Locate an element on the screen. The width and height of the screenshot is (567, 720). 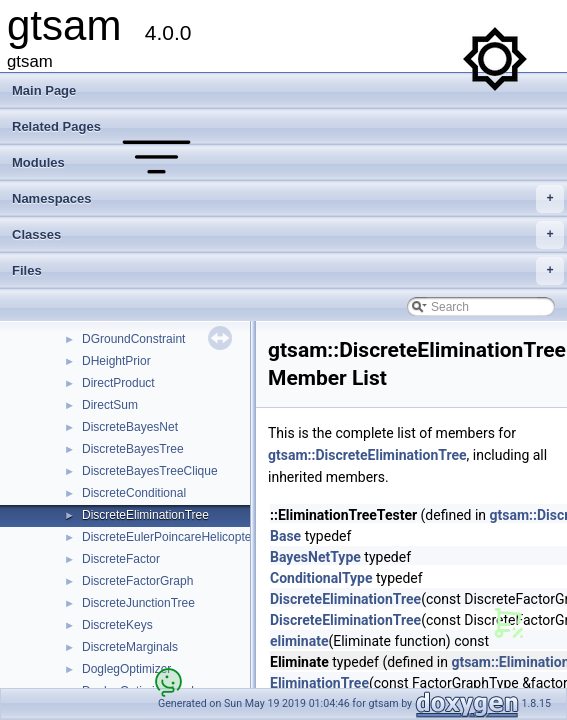
view discounted items in your cart is located at coordinates (508, 623).